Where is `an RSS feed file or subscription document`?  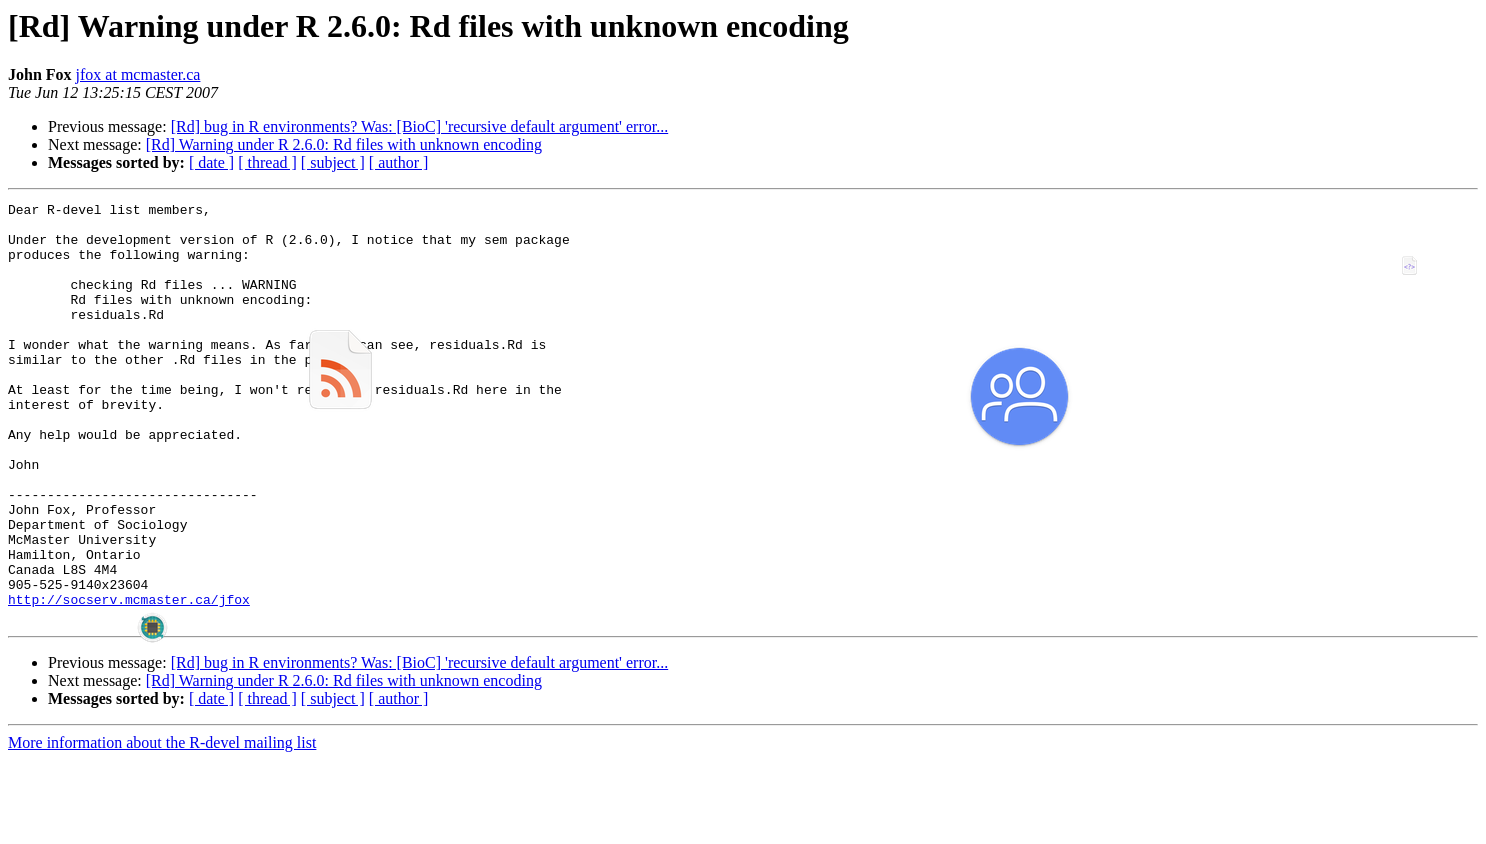
an RSS feed file or subscription document is located at coordinates (340, 369).